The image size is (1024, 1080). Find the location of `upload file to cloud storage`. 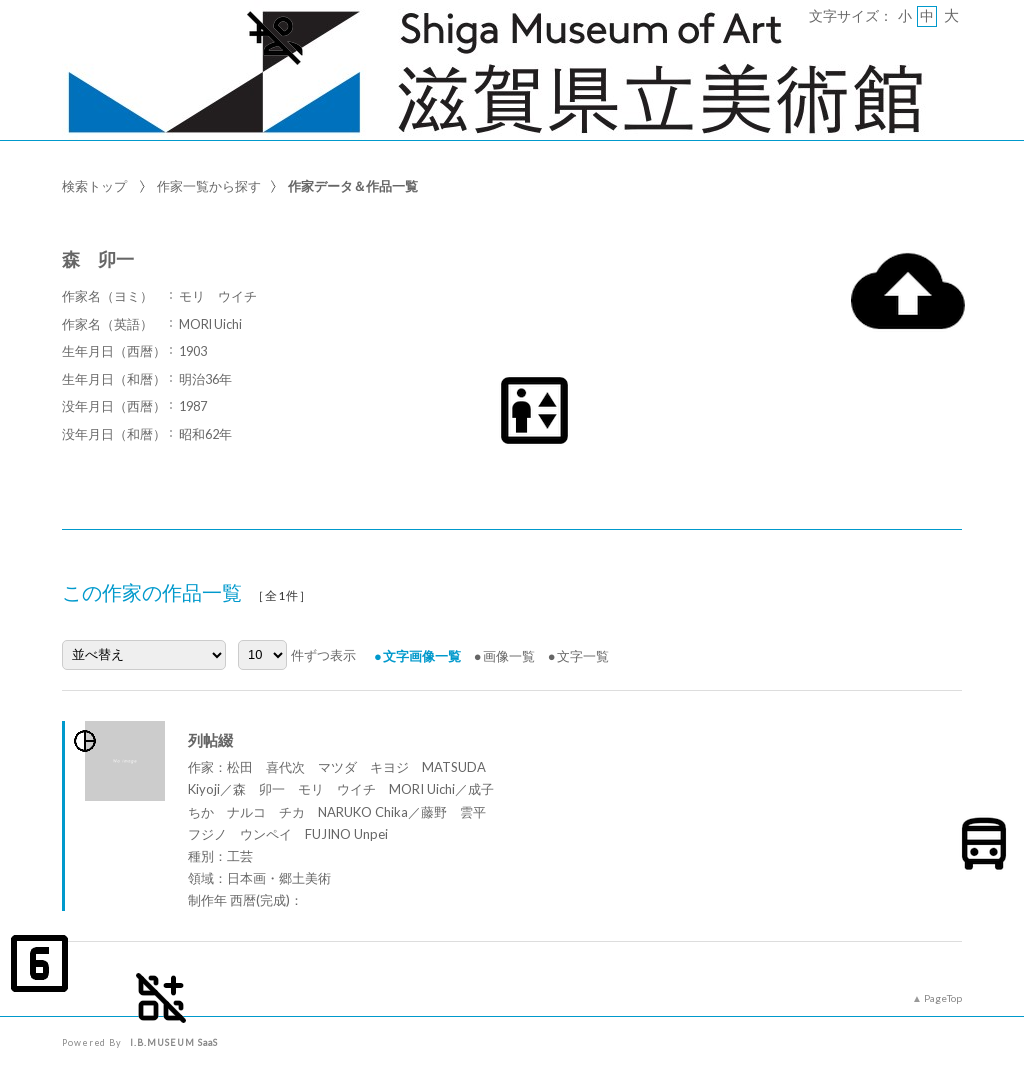

upload file to cloud storage is located at coordinates (908, 291).